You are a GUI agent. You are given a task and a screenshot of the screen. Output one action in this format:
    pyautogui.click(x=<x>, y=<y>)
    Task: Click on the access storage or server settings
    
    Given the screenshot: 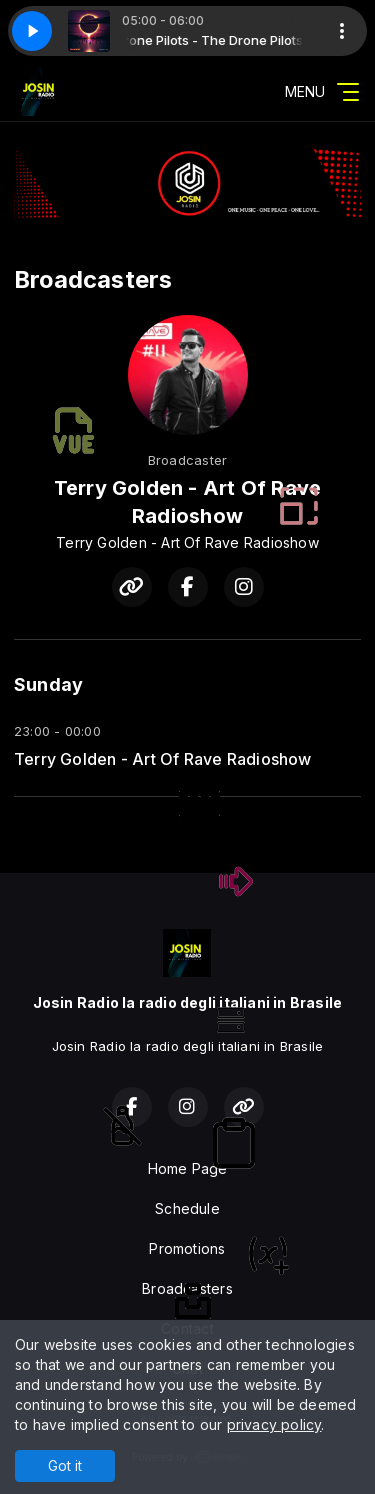 What is the action you would take?
    pyautogui.click(x=231, y=1020)
    